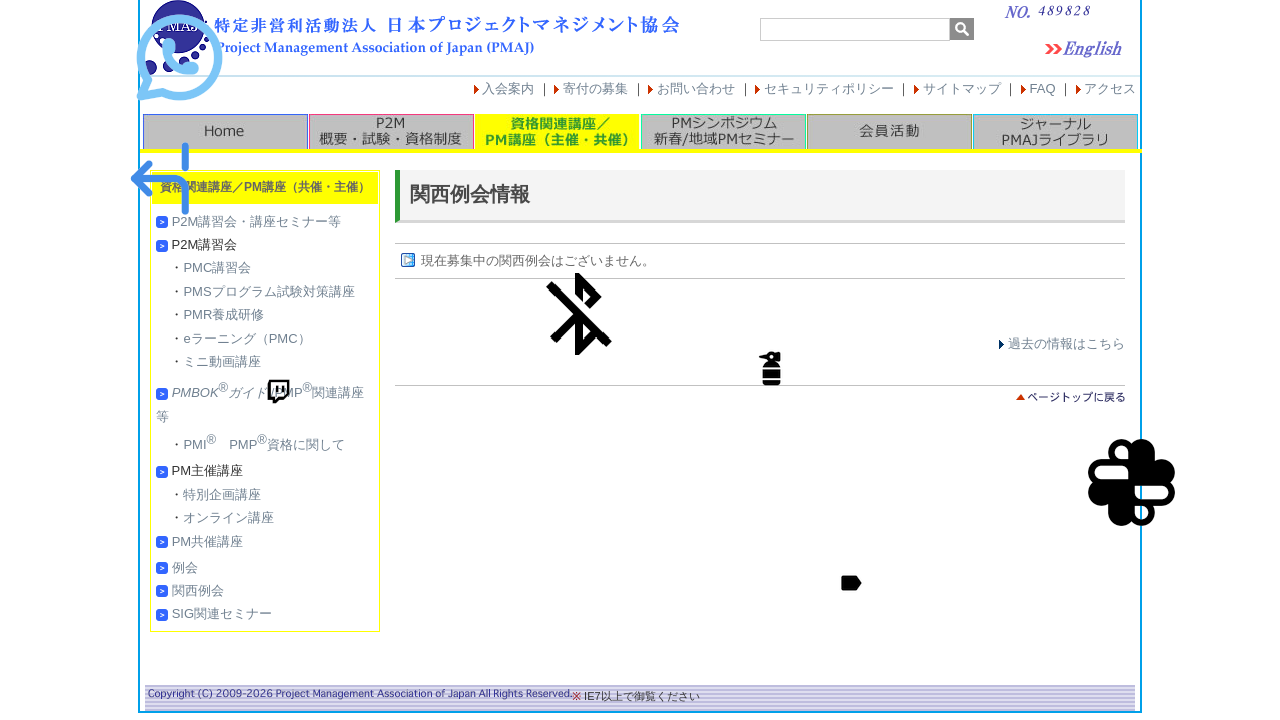  Describe the element at coordinates (579, 314) in the screenshot. I see `bluetooth is currently disabled` at that location.